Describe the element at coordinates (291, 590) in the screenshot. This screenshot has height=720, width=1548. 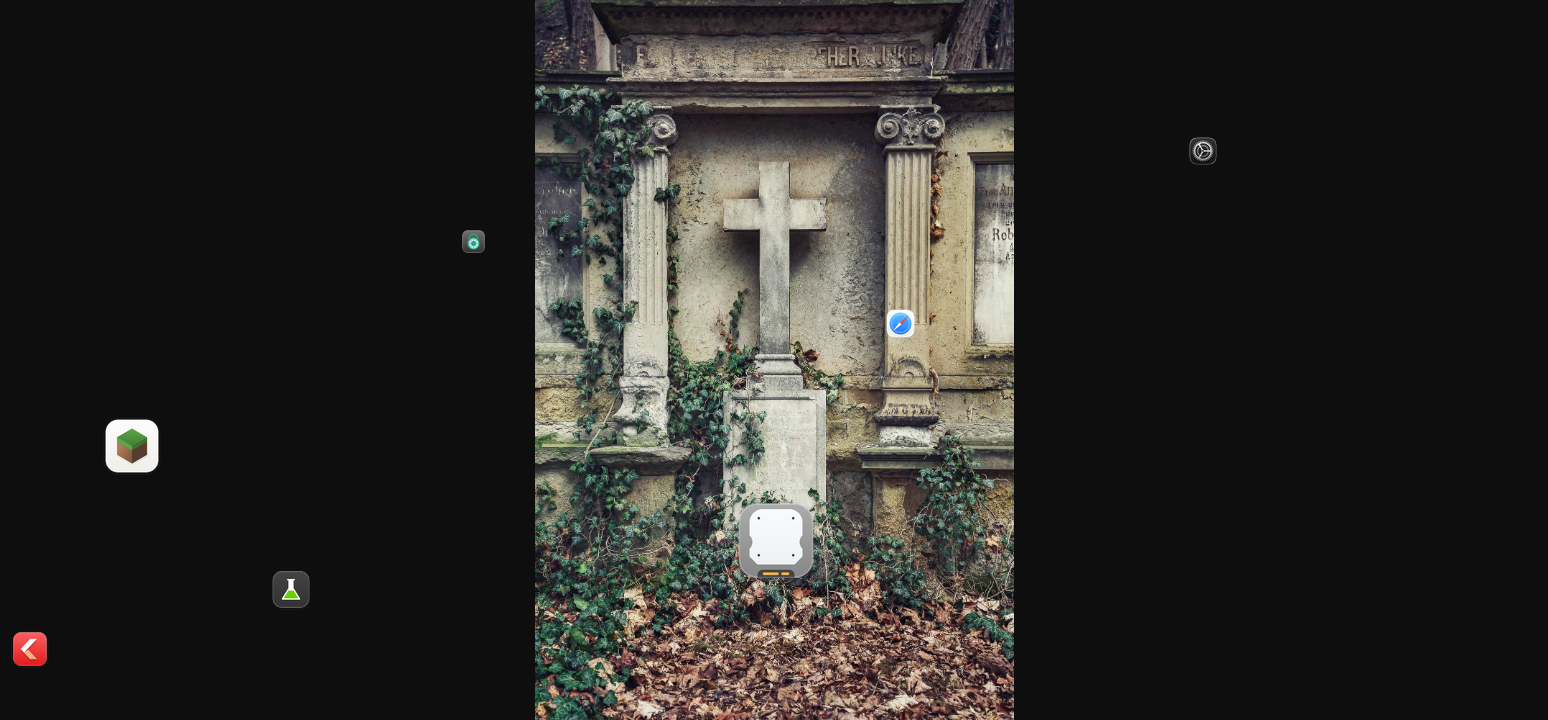
I see `open science or chemistry-related applications` at that location.